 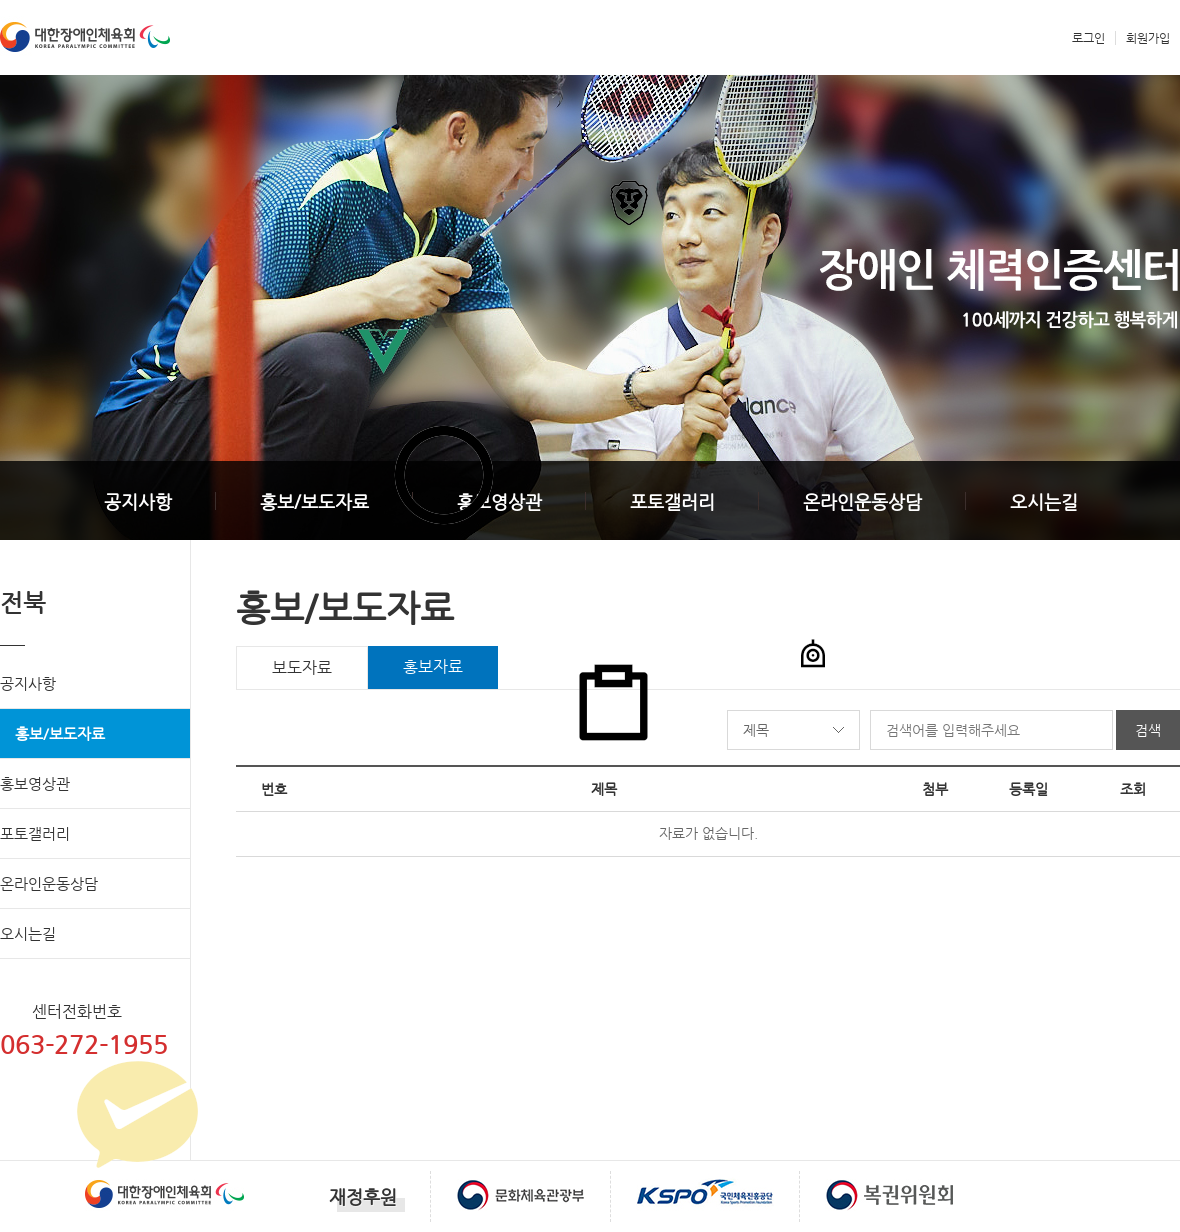 What do you see at coordinates (137, 1112) in the screenshot?
I see `pay with wechat pay` at bounding box center [137, 1112].